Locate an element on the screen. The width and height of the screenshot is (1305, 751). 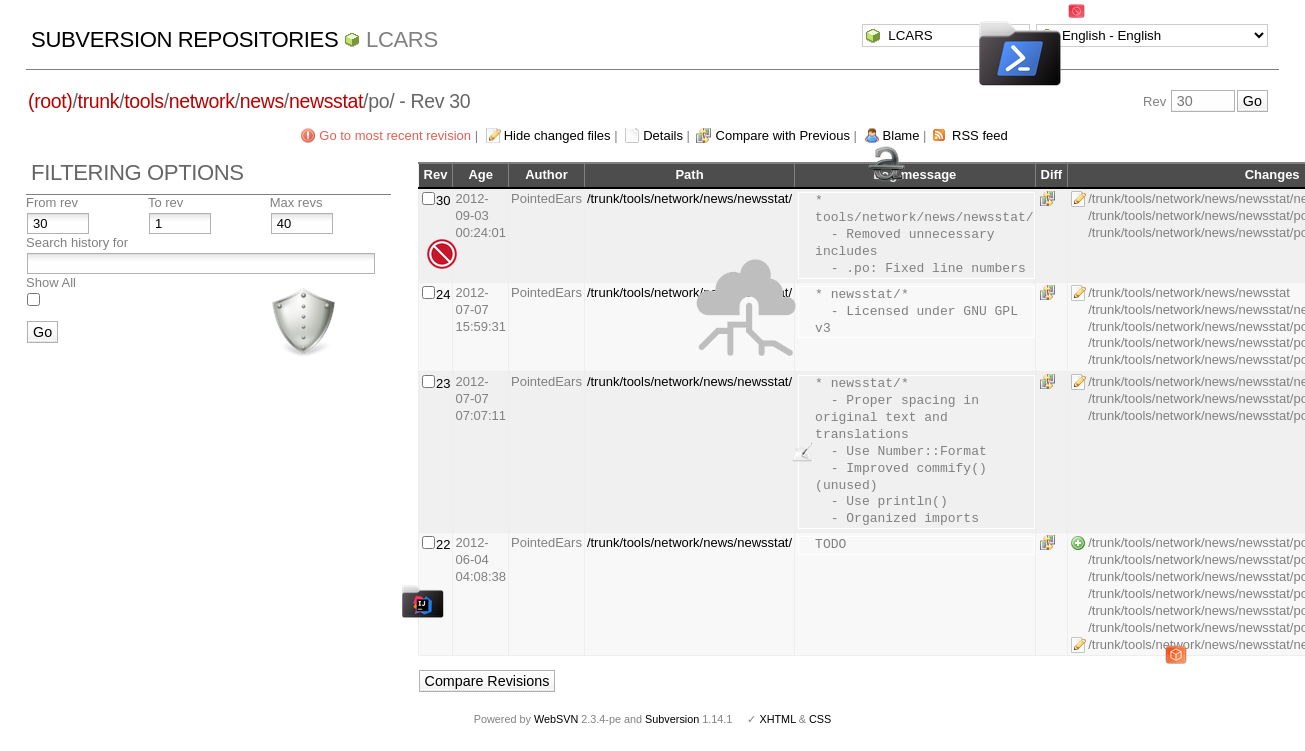
apply strikethrough formatting to selected text is located at coordinates (888, 164).